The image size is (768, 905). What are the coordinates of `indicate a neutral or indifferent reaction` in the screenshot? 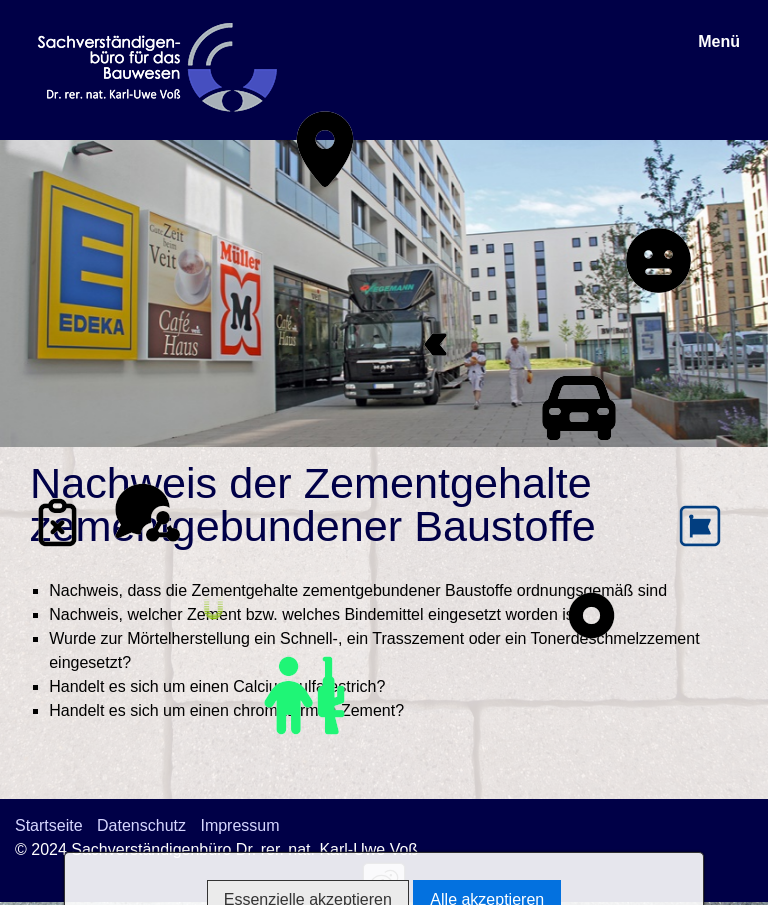 It's located at (658, 260).